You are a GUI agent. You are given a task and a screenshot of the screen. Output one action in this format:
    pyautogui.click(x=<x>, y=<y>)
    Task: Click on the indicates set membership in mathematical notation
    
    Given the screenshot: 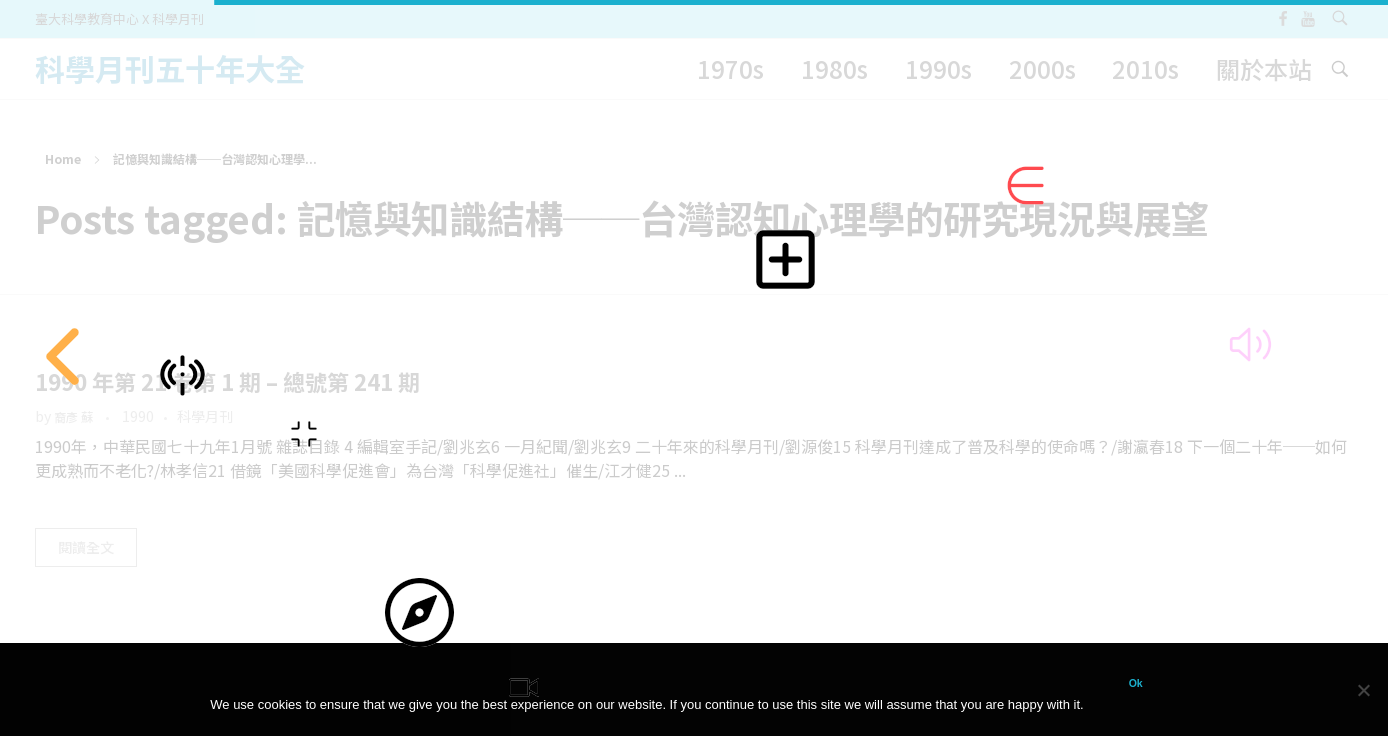 What is the action you would take?
    pyautogui.click(x=1026, y=185)
    